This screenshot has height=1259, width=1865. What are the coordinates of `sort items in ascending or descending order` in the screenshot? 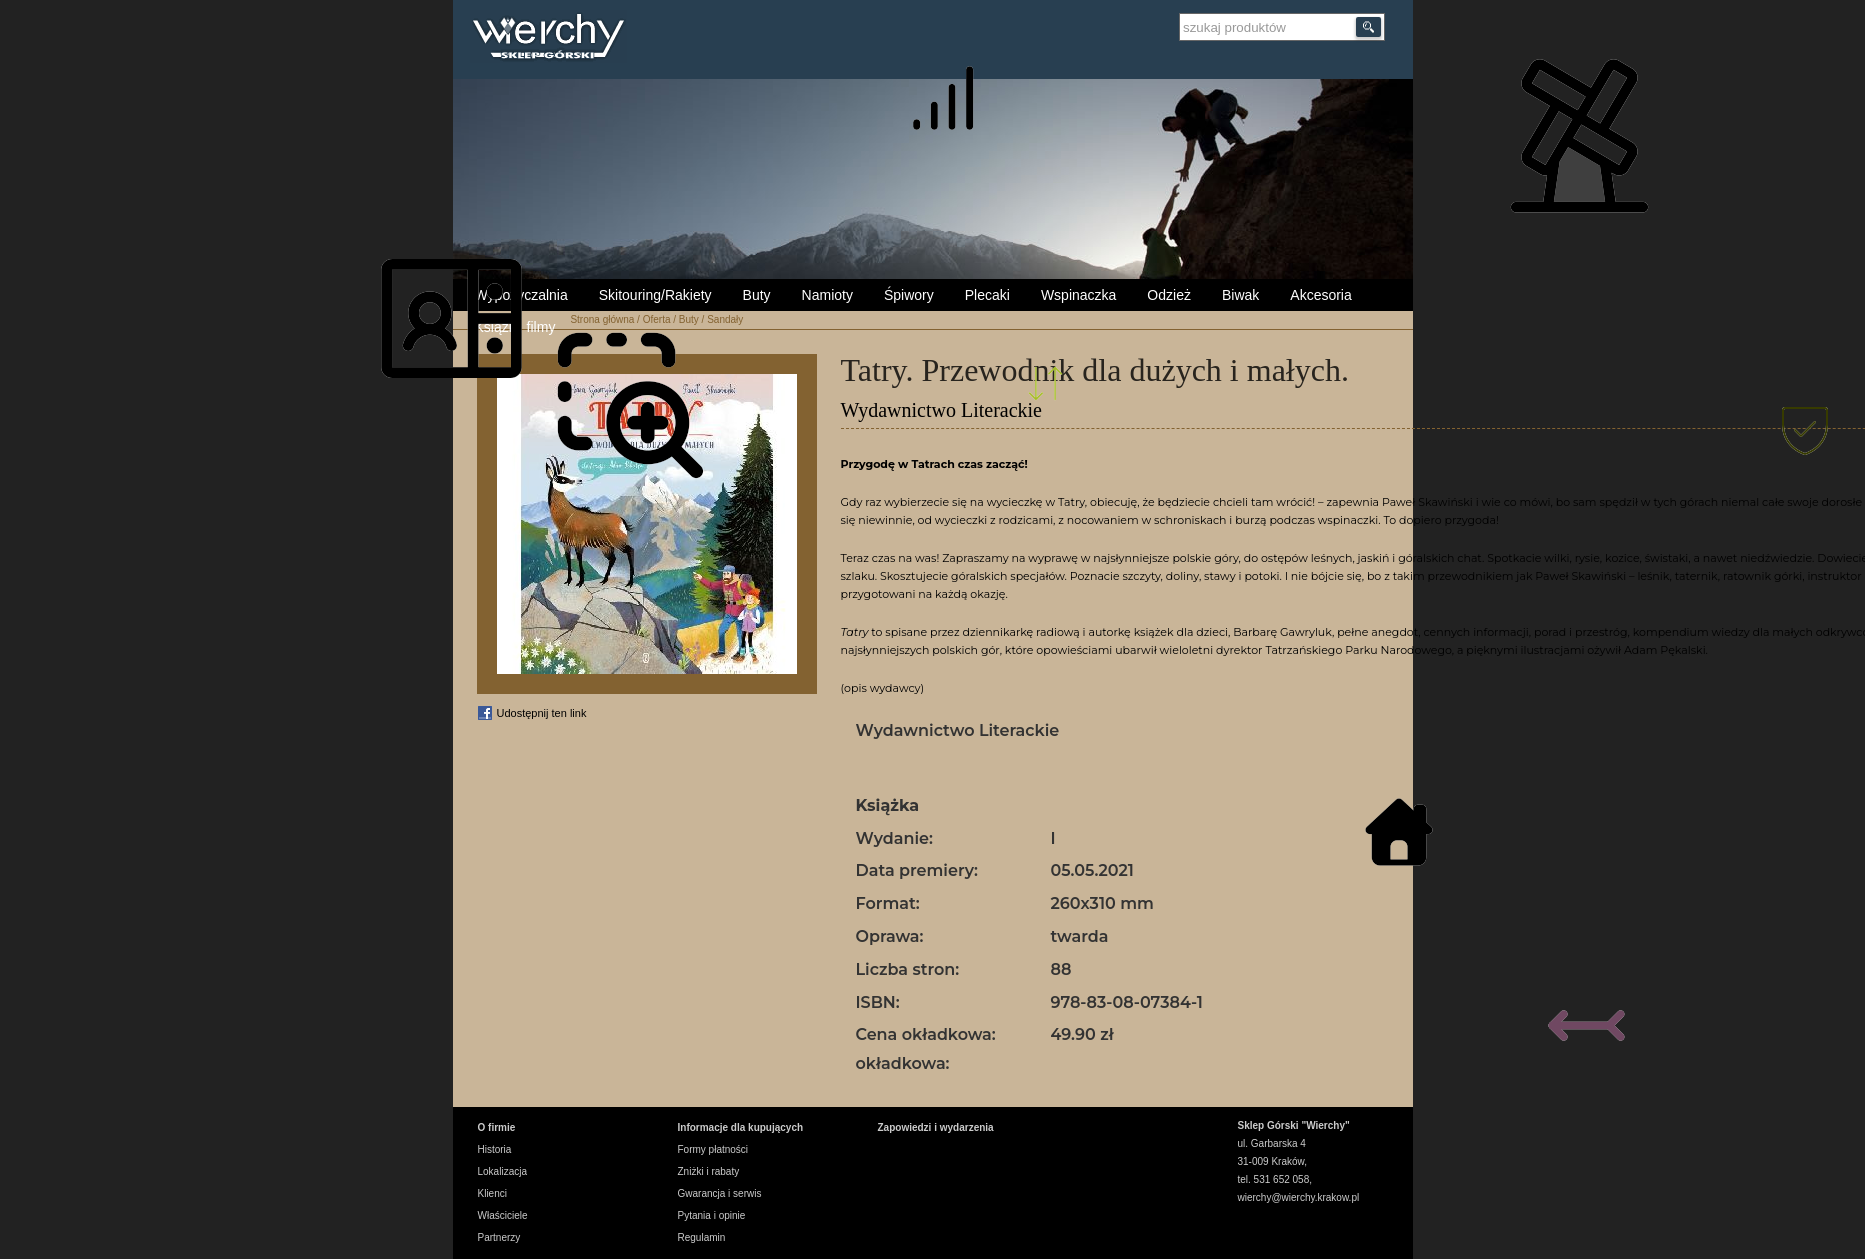 It's located at (1045, 383).